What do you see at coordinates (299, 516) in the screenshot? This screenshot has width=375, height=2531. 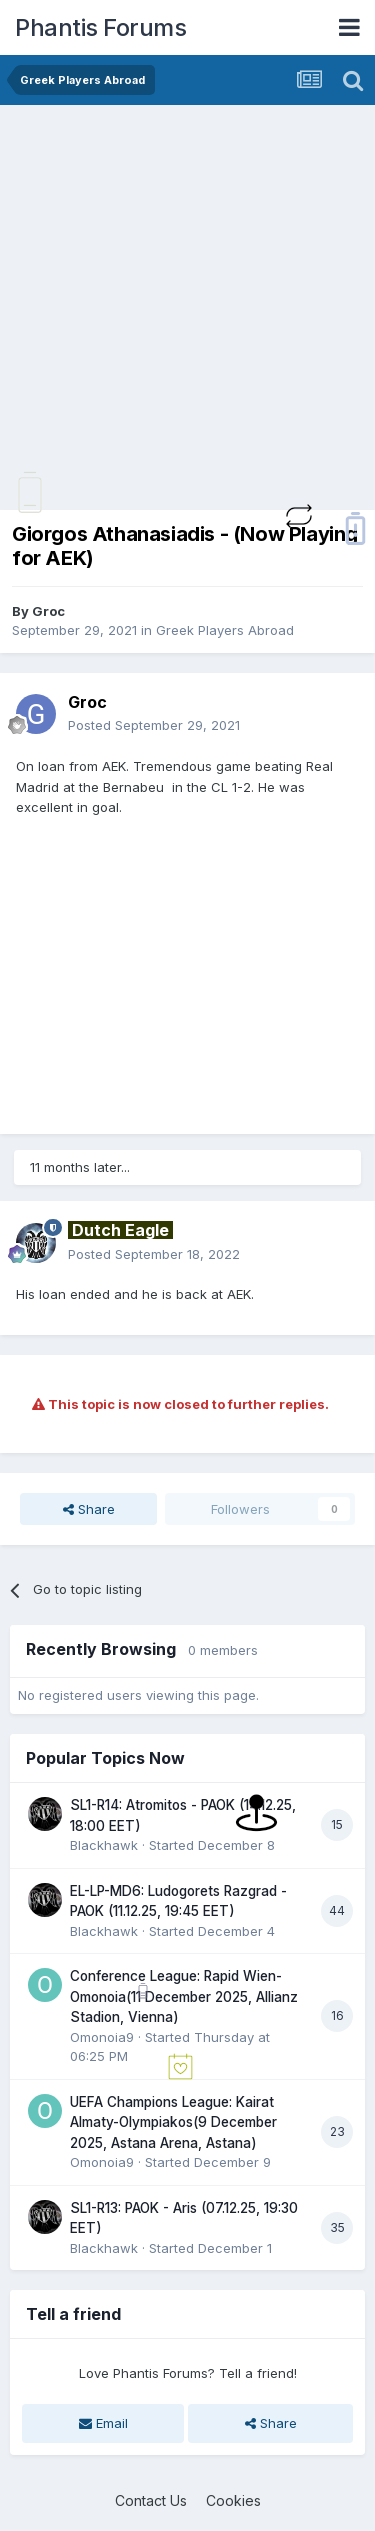 I see `enable repeat mode for media playback` at bounding box center [299, 516].